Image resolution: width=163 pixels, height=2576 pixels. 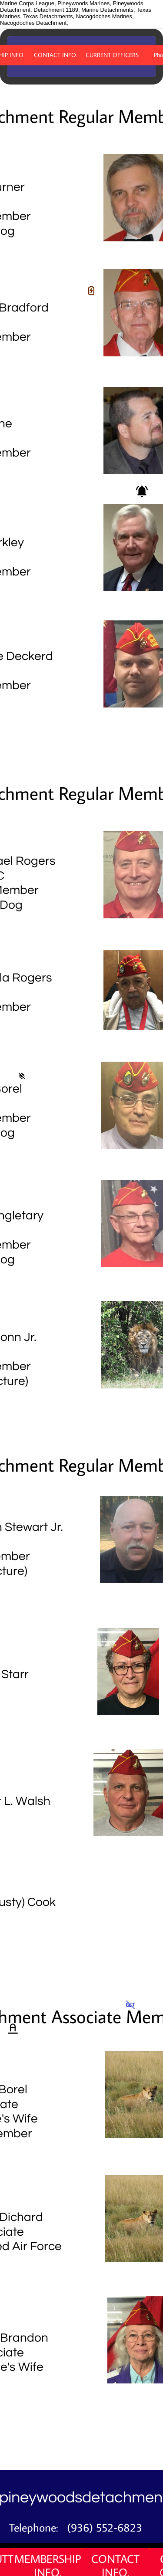 What do you see at coordinates (91, 291) in the screenshot?
I see `indicates device is currently charging` at bounding box center [91, 291].